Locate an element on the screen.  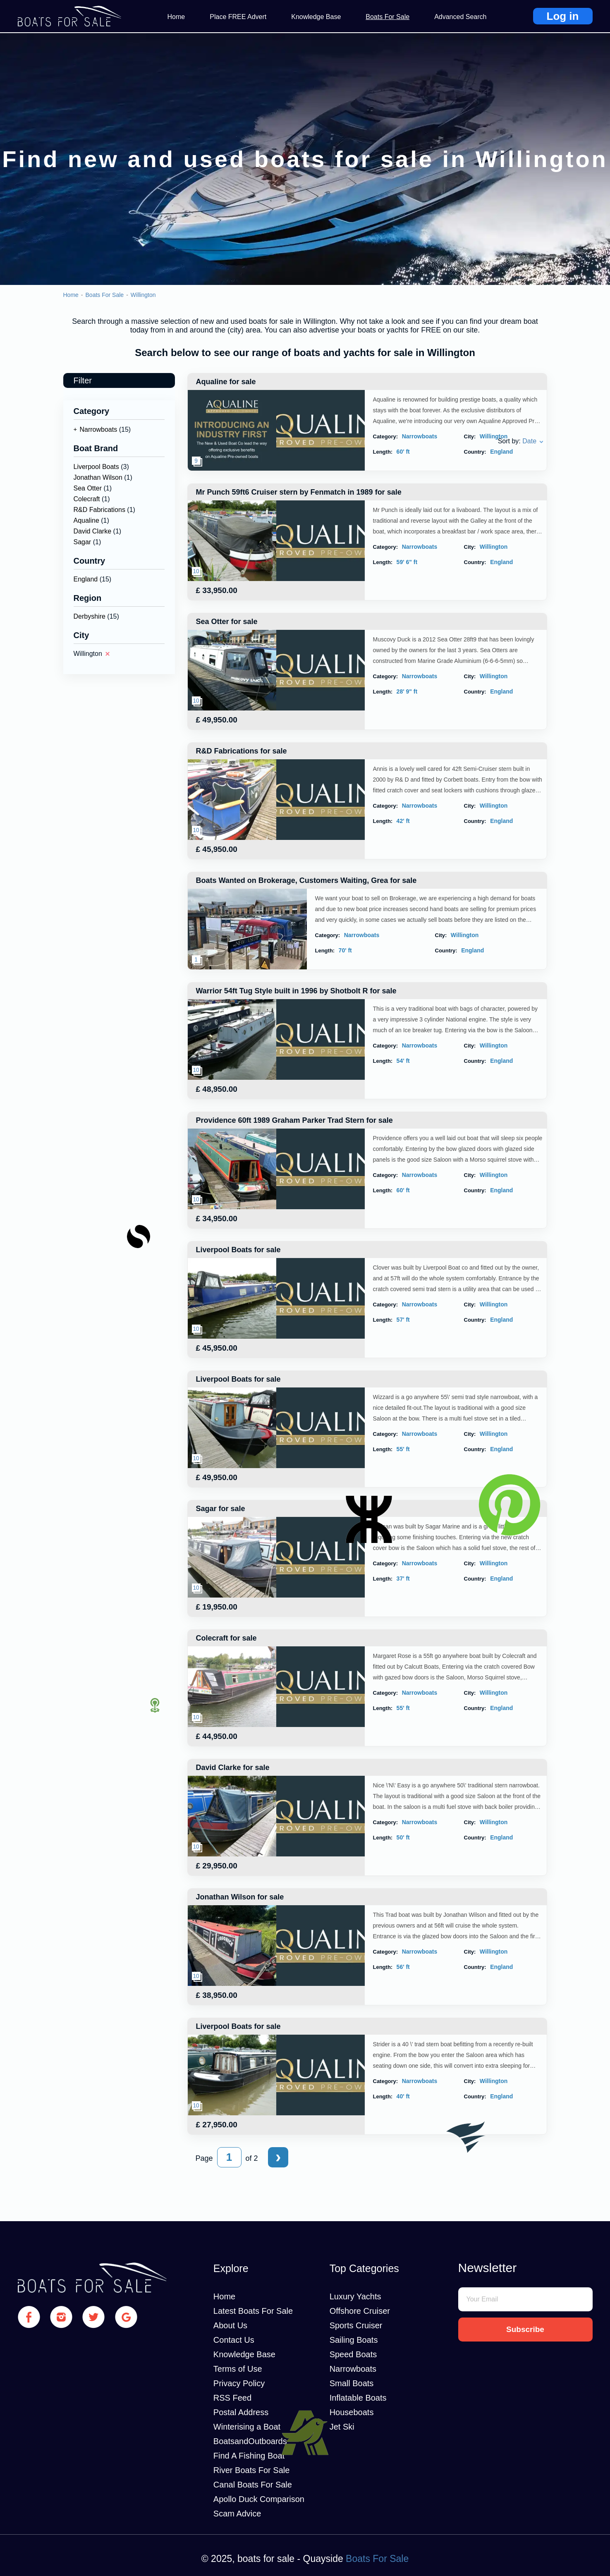
Pingdom website monitoring service logo is located at coordinates (466, 2137).